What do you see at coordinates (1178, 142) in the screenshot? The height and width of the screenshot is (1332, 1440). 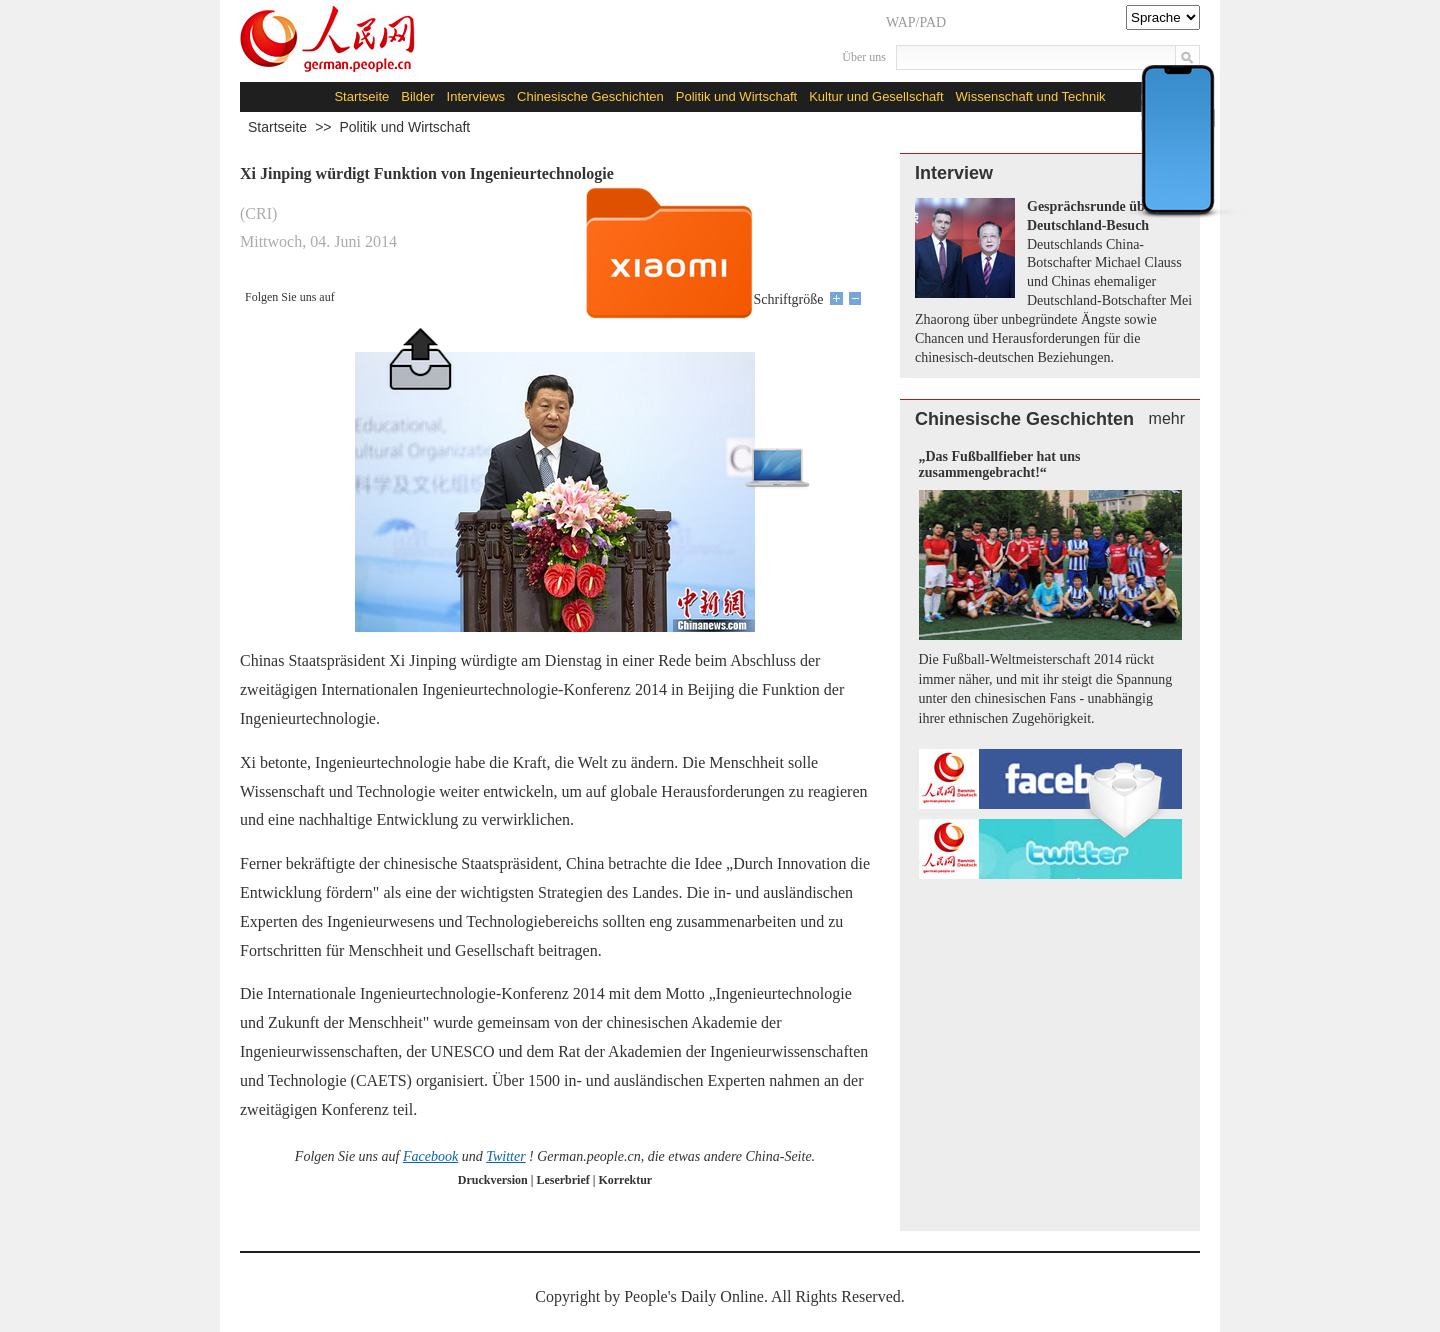 I see `indicates a connected iPhone device` at bounding box center [1178, 142].